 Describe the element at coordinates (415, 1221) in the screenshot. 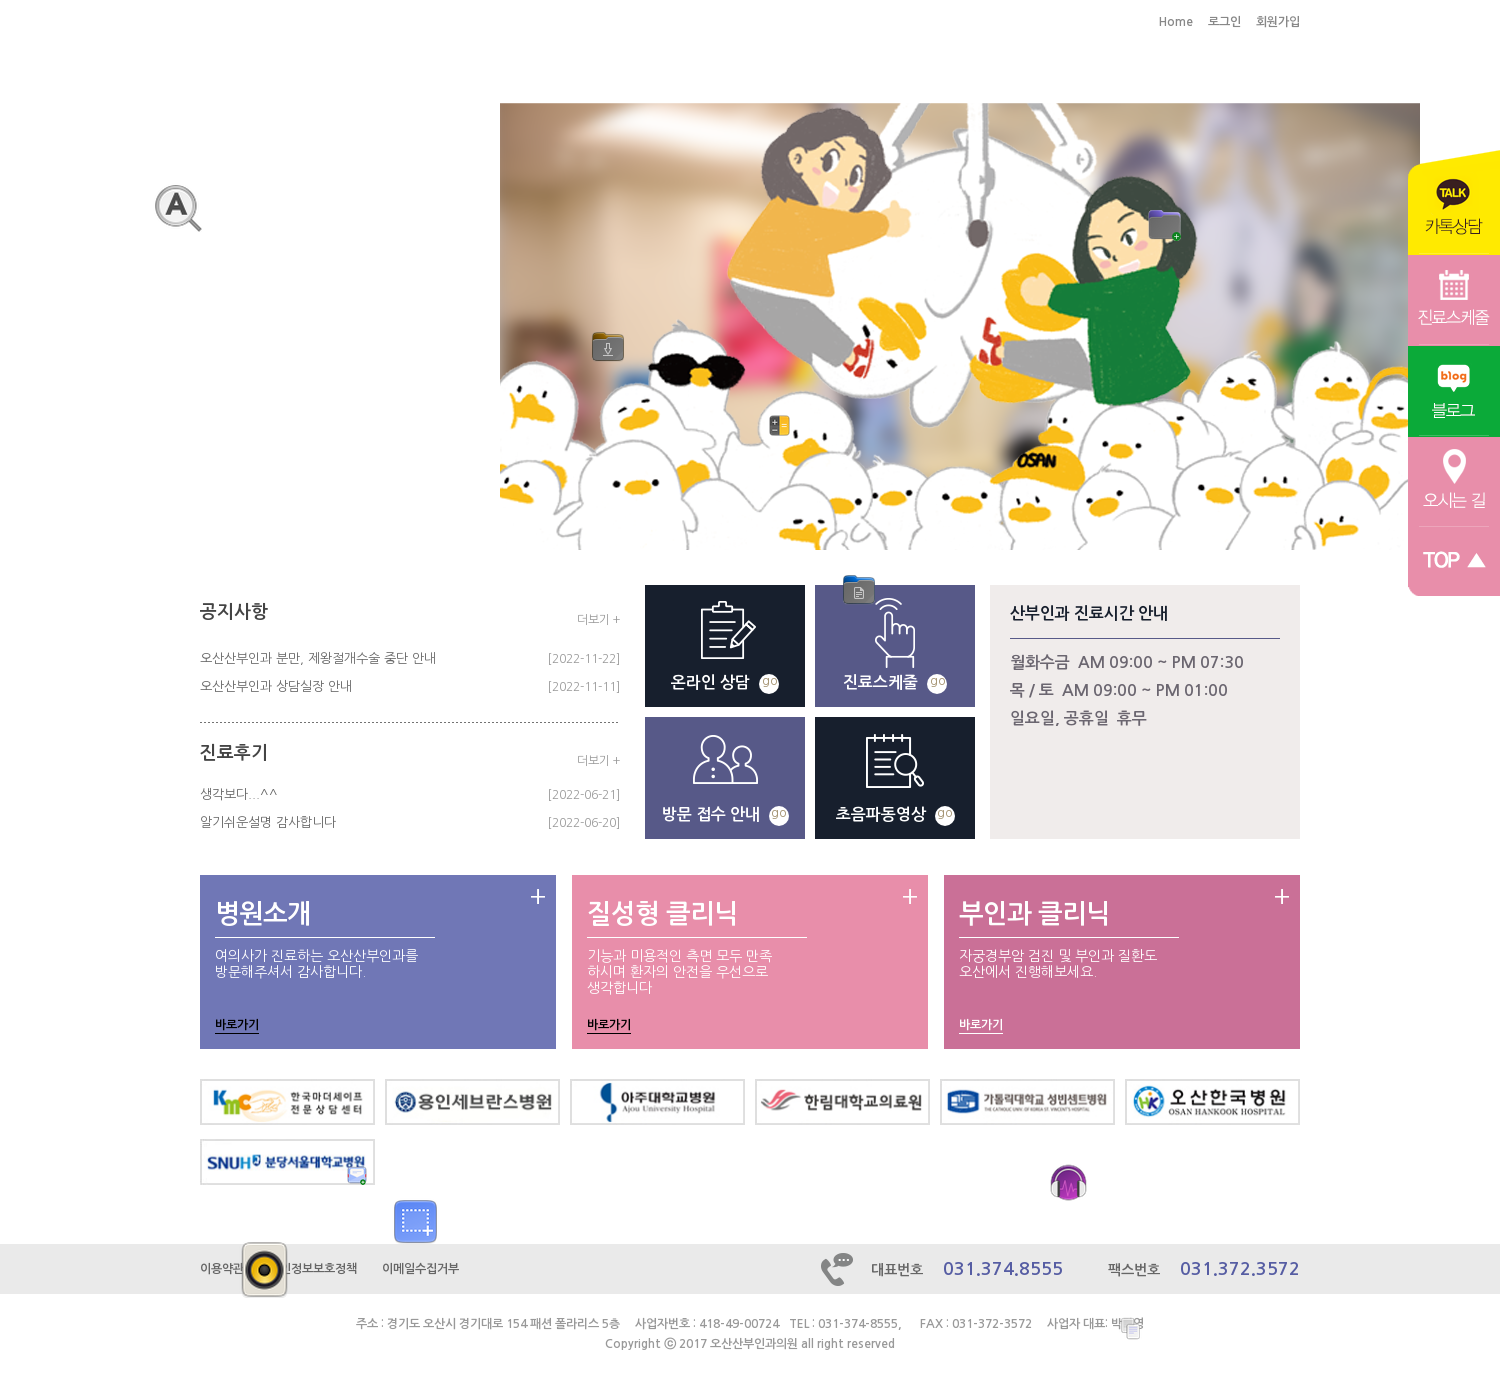

I see `take a screenshot` at that location.